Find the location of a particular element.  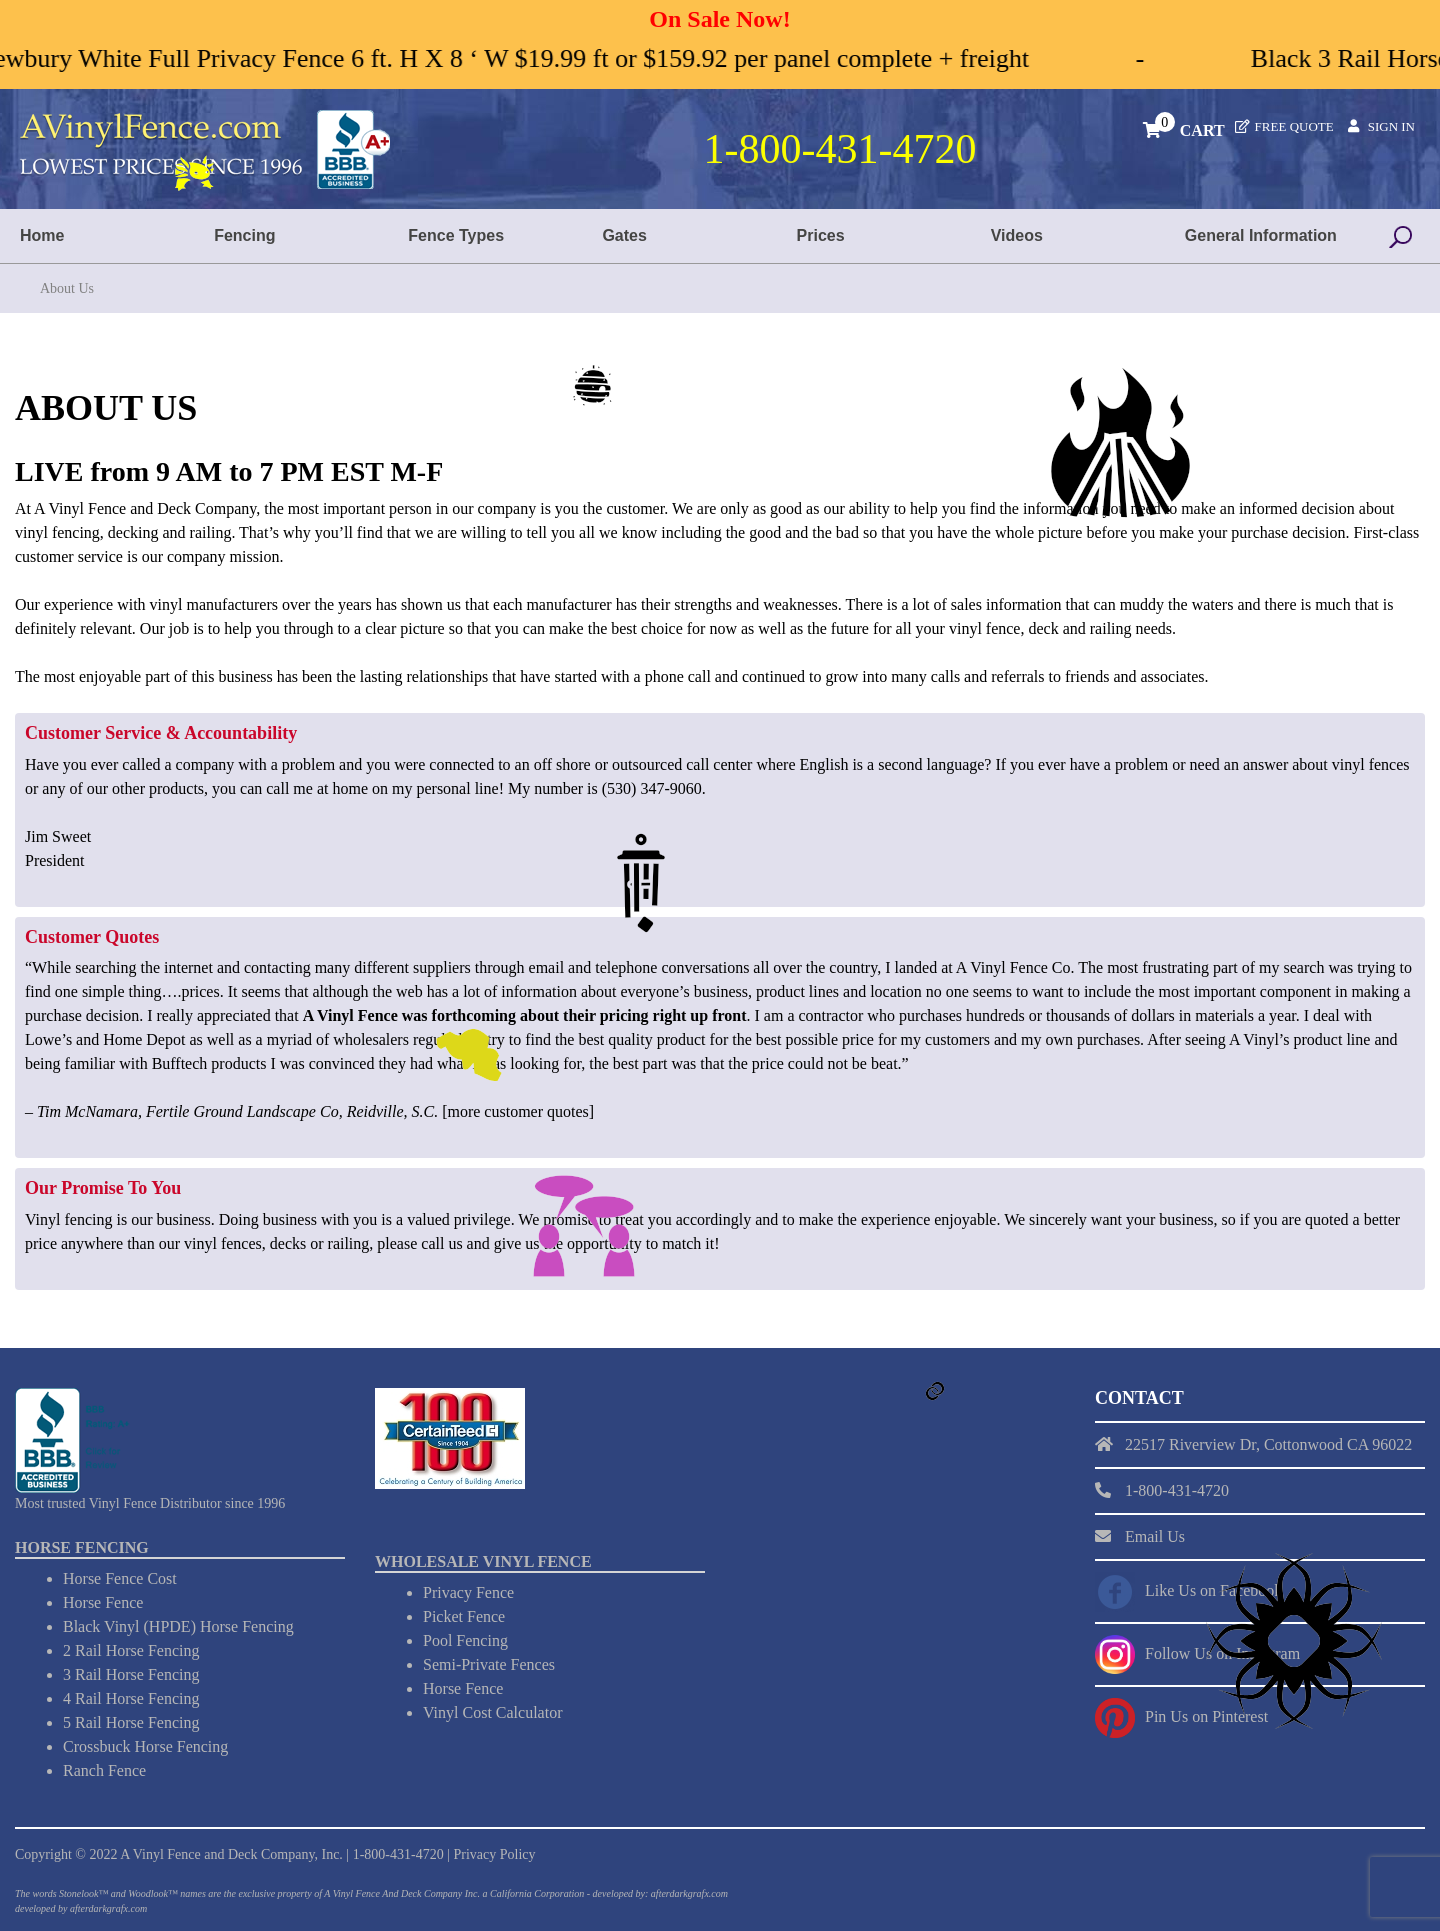

view beehive or apiary location is located at coordinates (593, 385).